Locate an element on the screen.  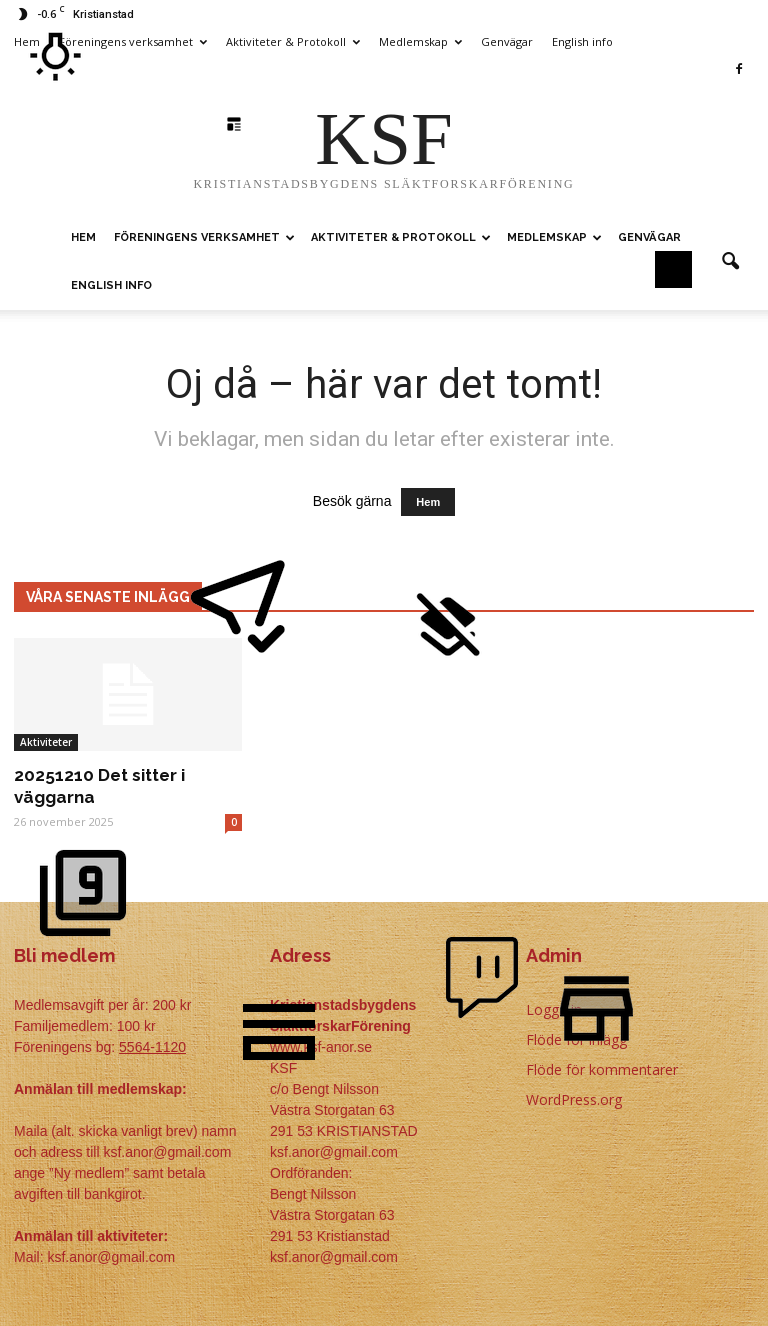
open the Twitch app is located at coordinates (482, 973).